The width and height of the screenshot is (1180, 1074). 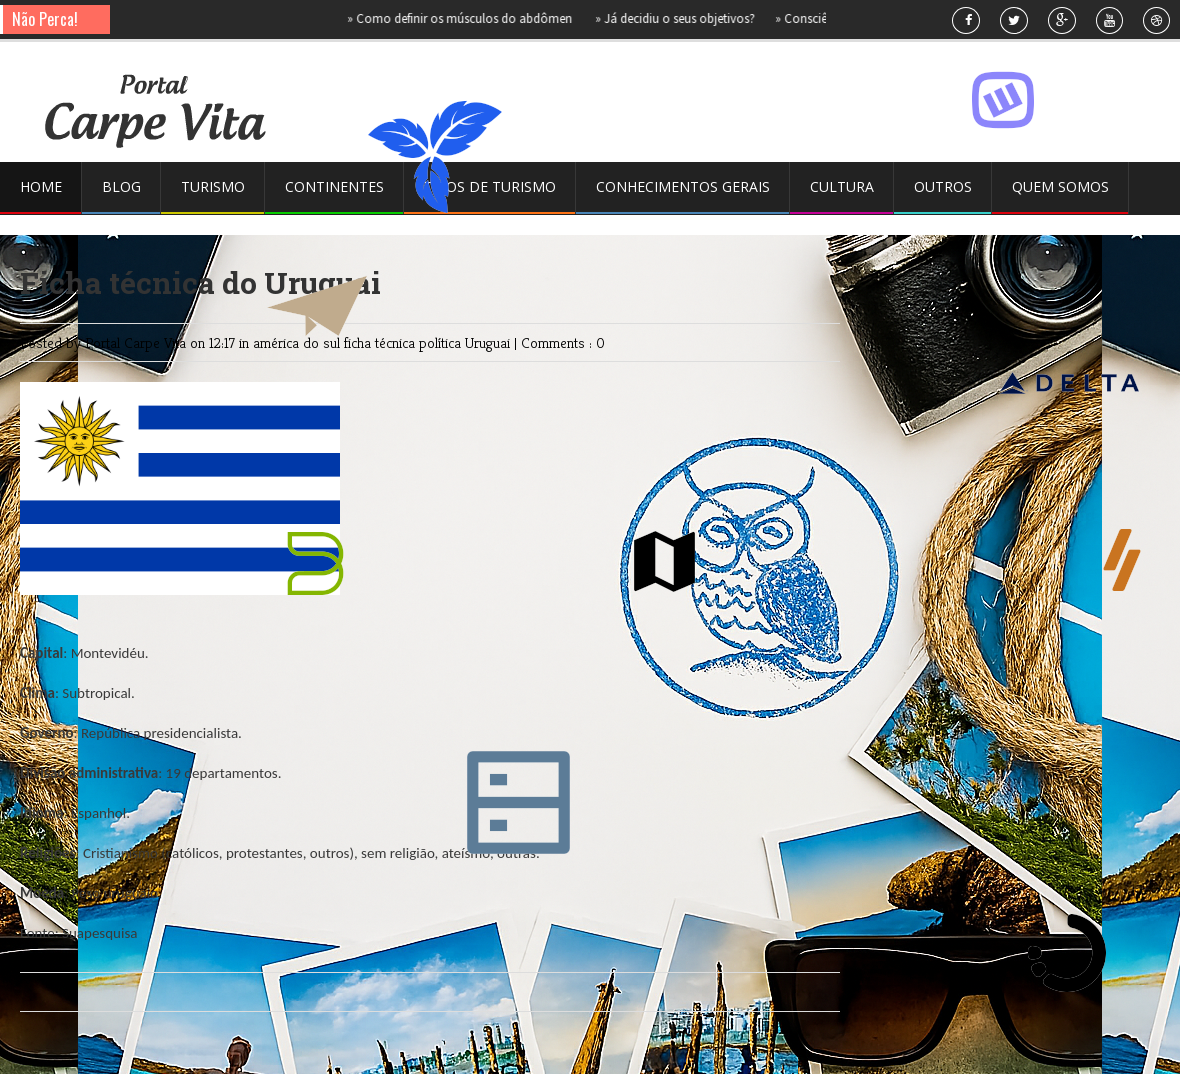 I want to click on minutemailer logo, so click(x=317, y=306).